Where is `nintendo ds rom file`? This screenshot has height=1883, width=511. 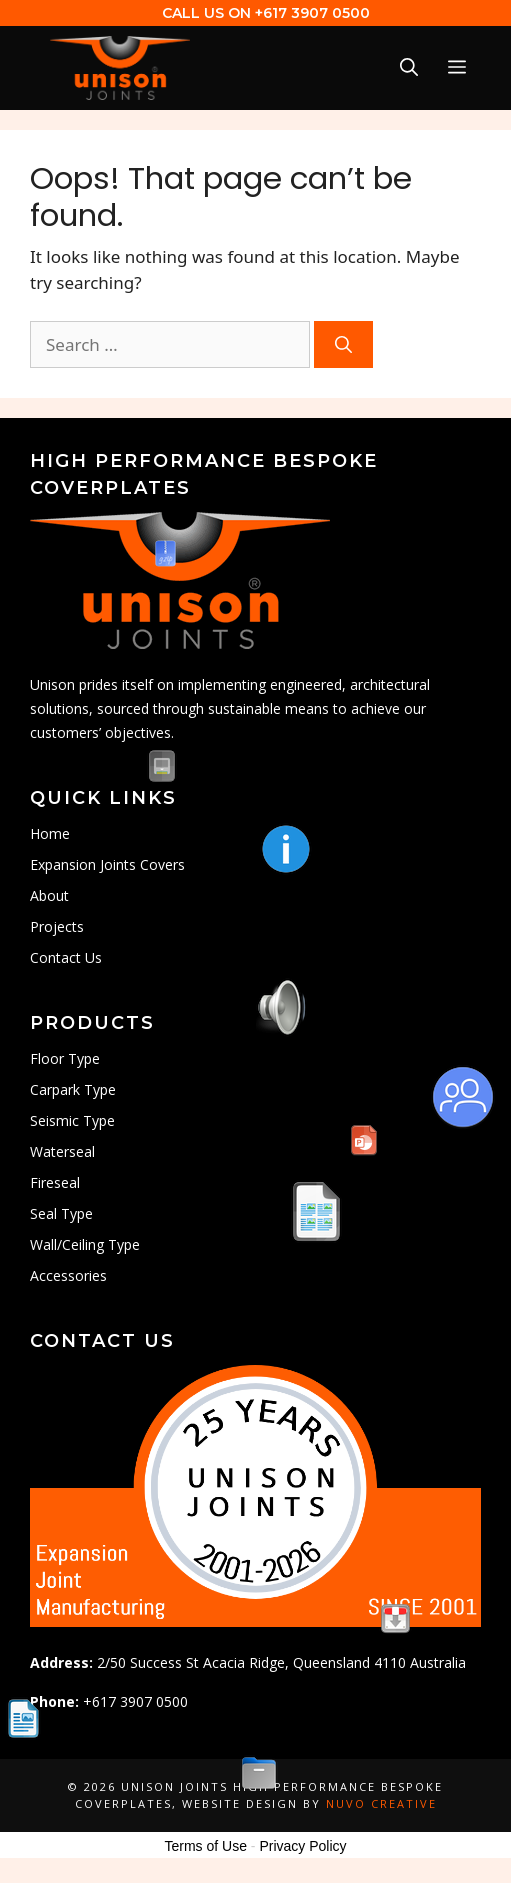 nintendo ds rom file is located at coordinates (162, 766).